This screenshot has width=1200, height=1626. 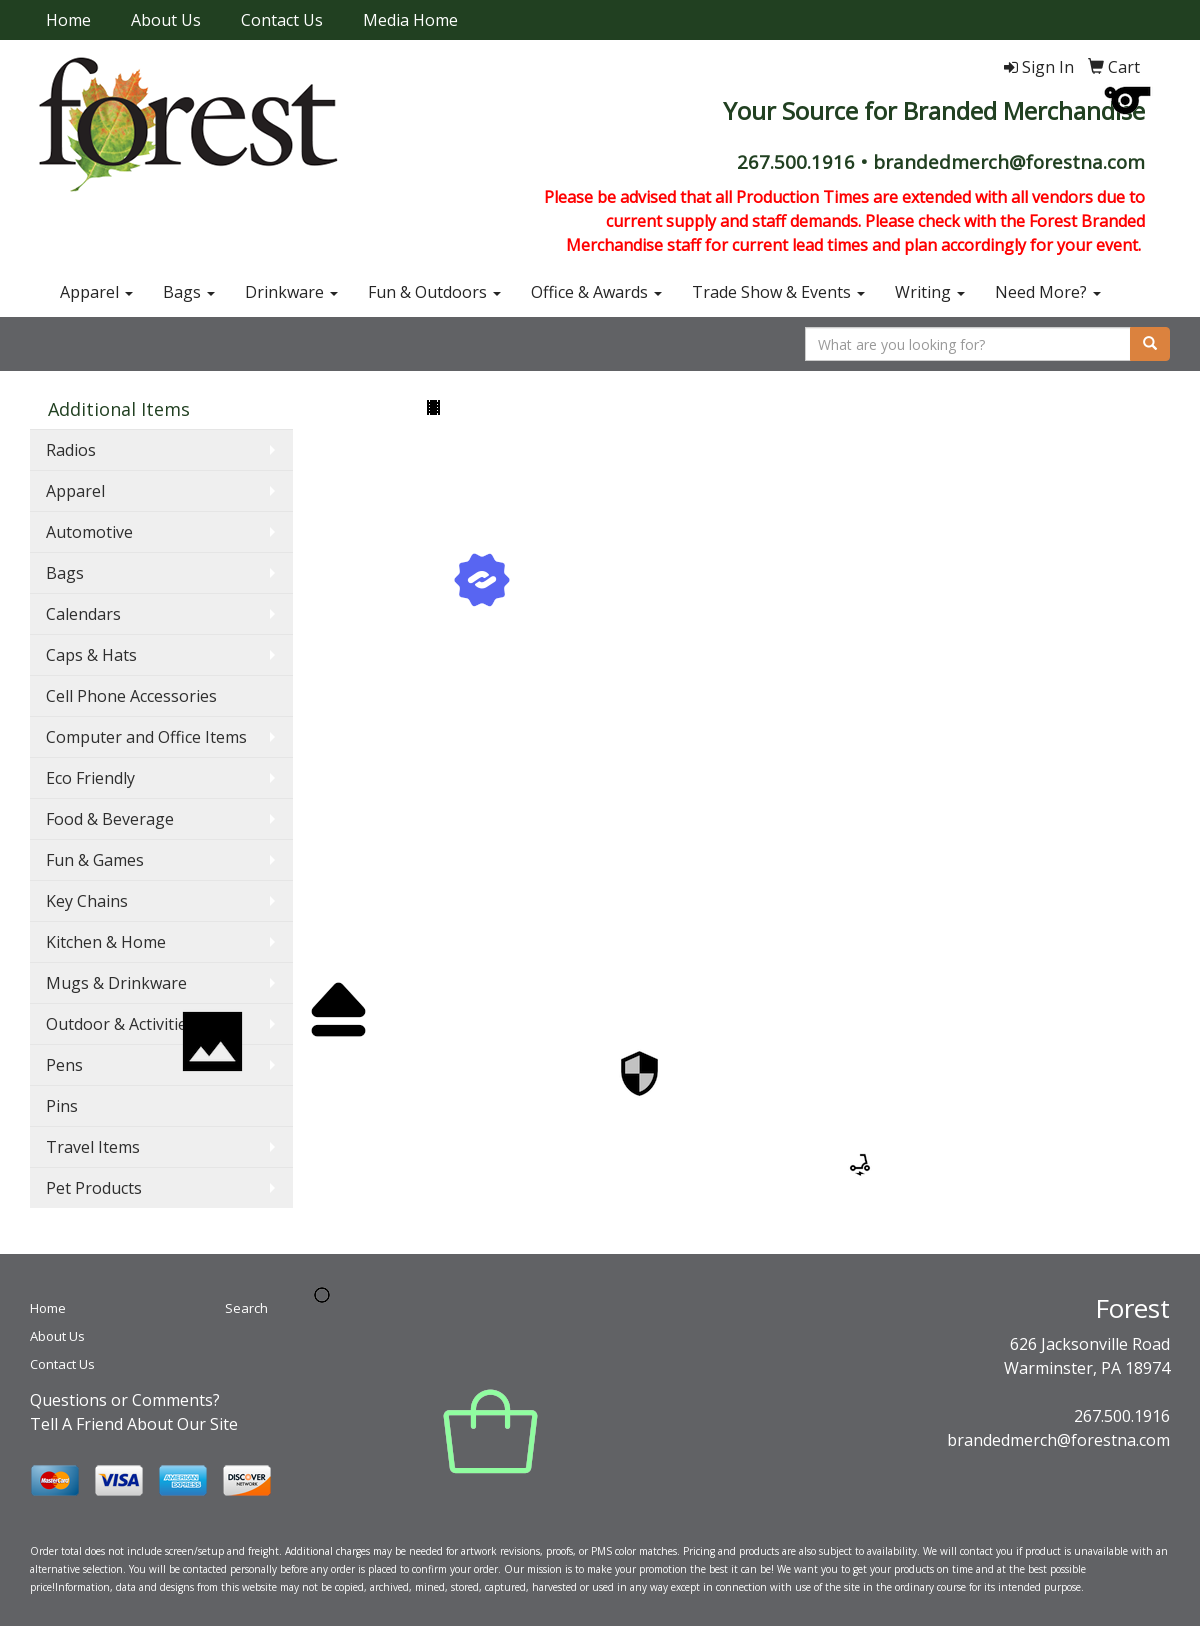 What do you see at coordinates (860, 1165) in the screenshot?
I see `find nearby electric scooter rentals` at bounding box center [860, 1165].